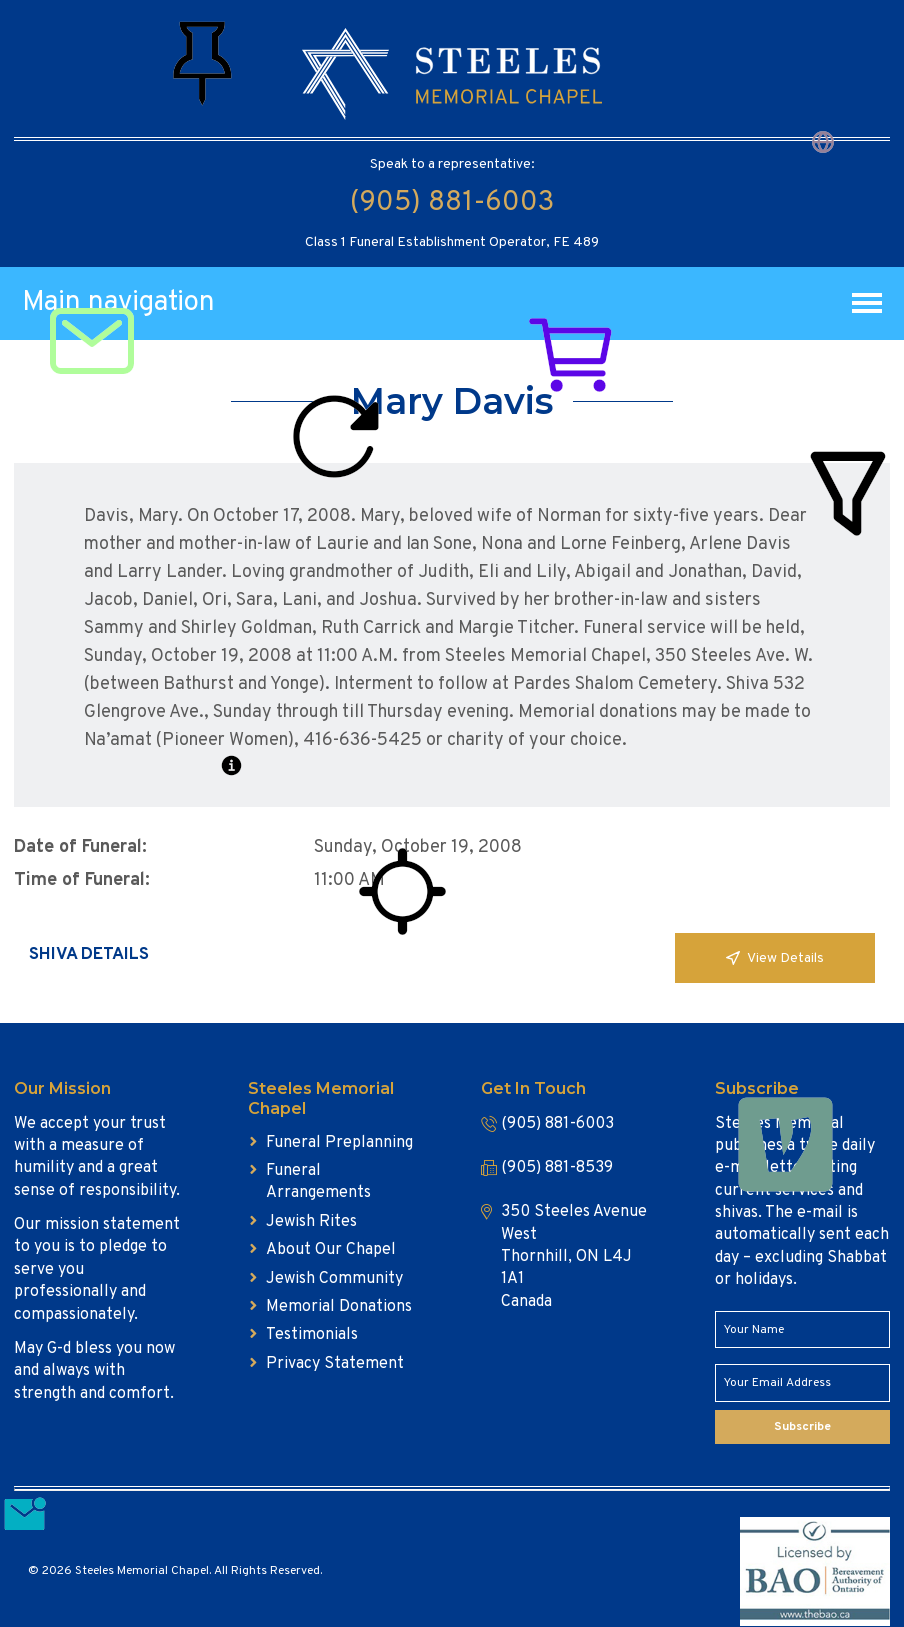 This screenshot has height=1627, width=904. I want to click on indicates unread email in inbox, so click(24, 1514).